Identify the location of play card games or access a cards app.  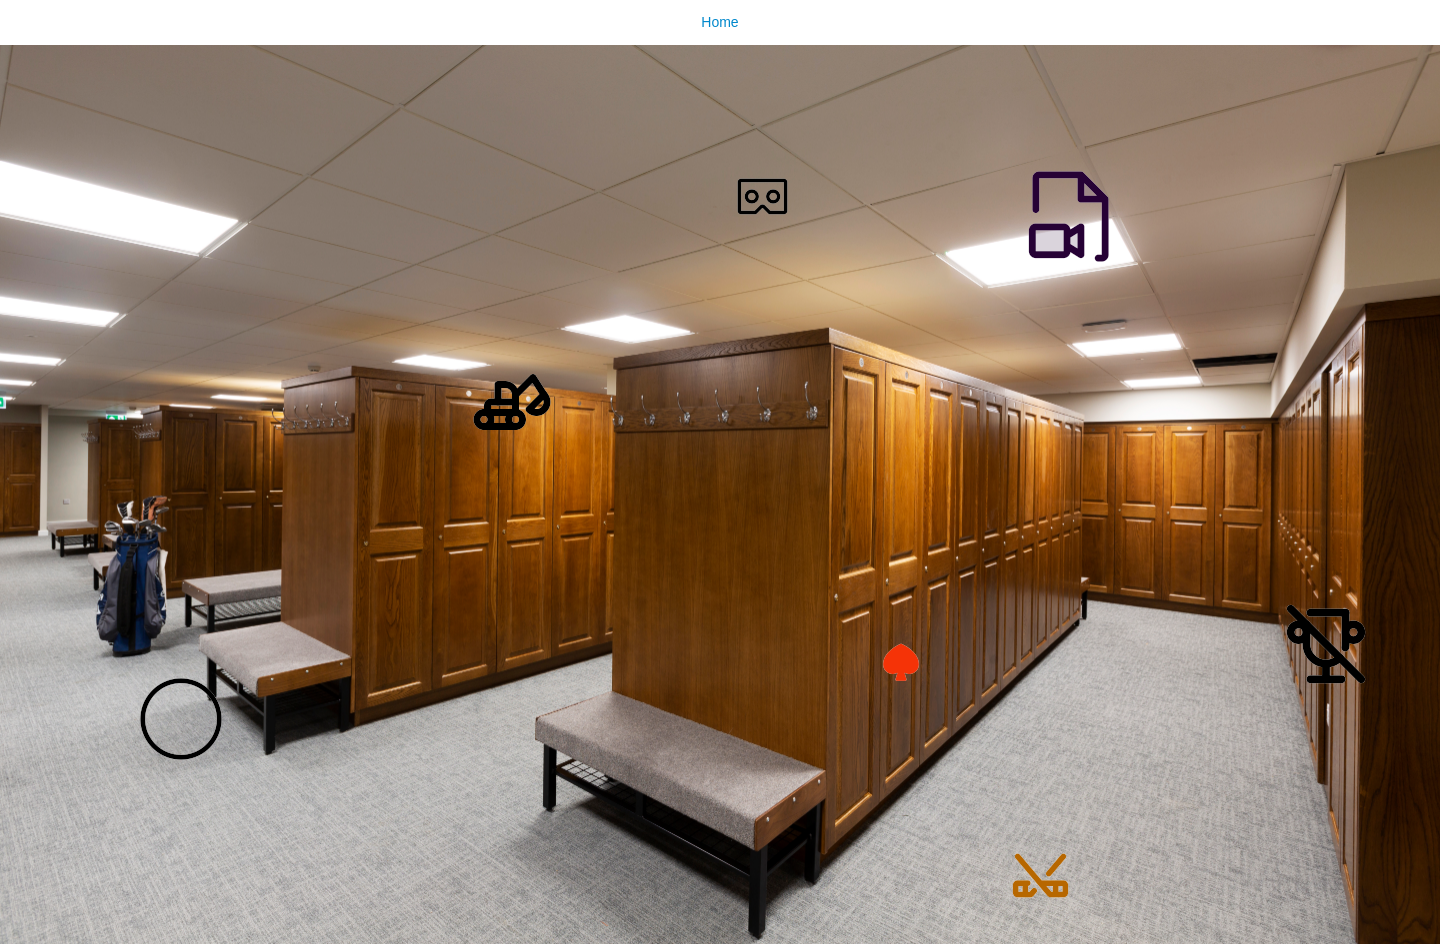
(901, 663).